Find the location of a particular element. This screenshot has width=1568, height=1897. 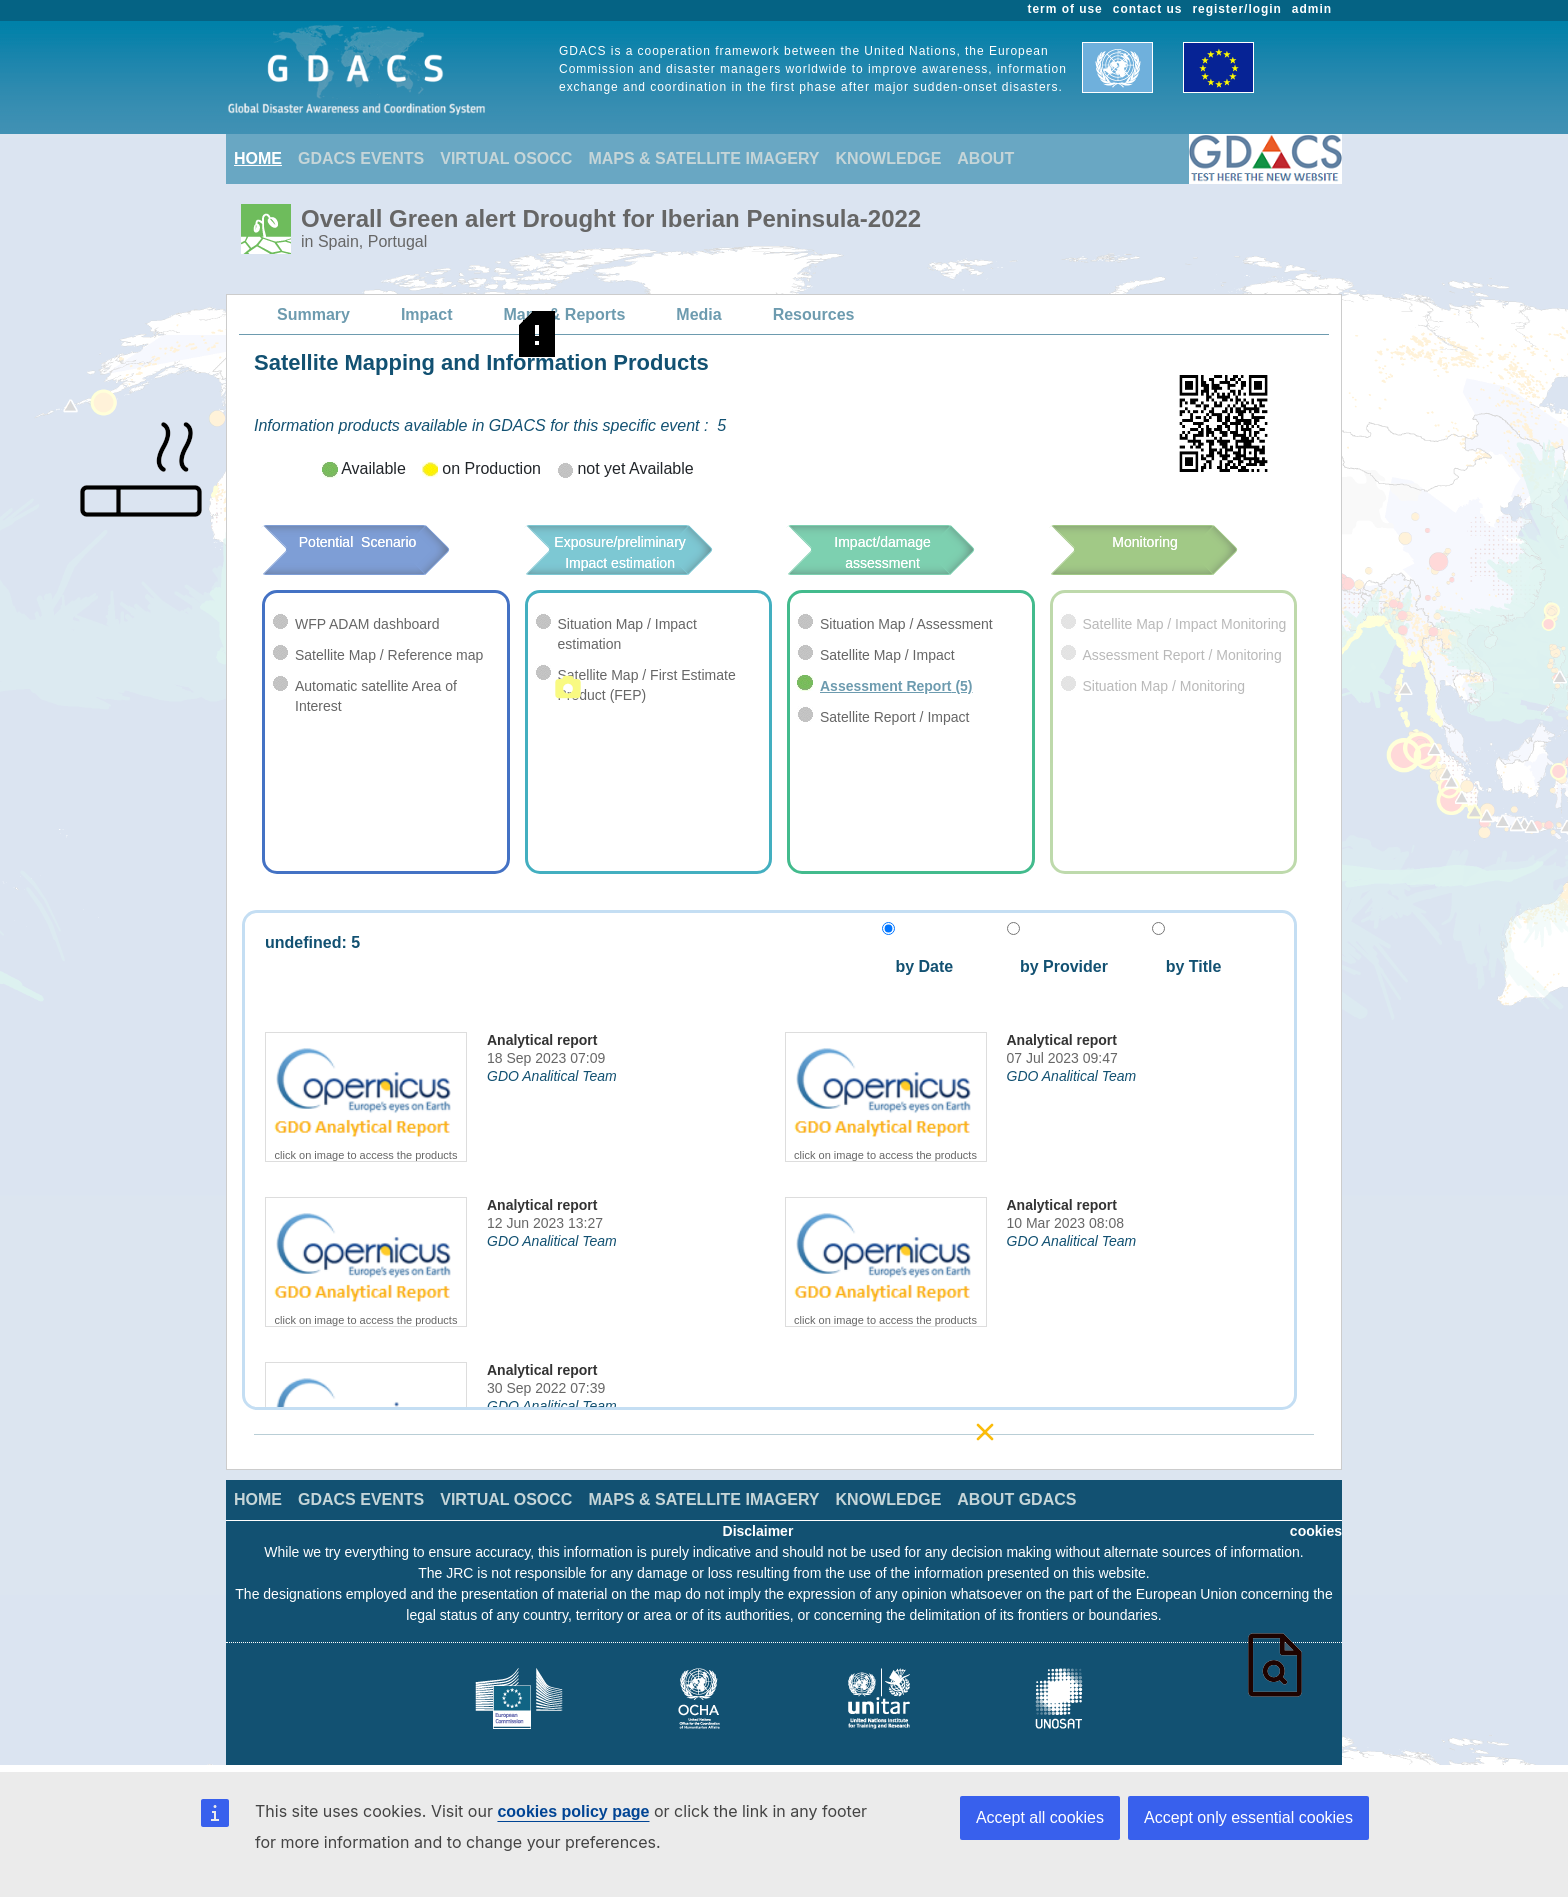

search within a document or file is located at coordinates (1275, 1665).